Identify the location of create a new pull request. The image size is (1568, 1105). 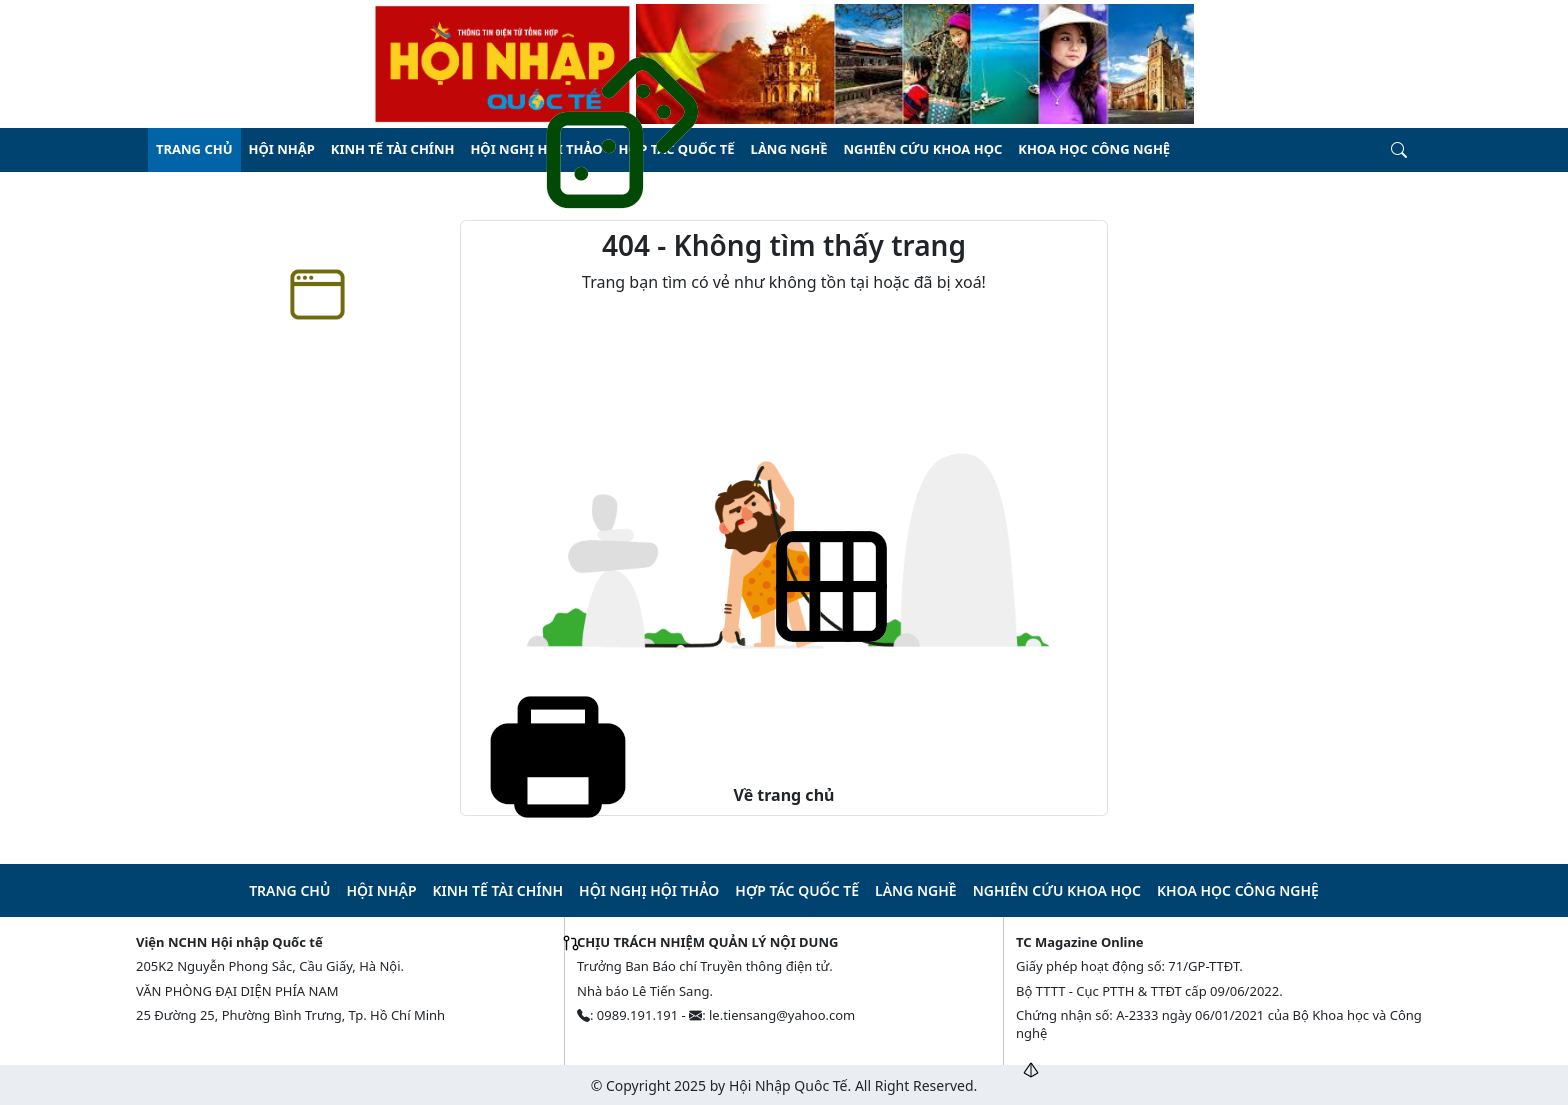
(571, 943).